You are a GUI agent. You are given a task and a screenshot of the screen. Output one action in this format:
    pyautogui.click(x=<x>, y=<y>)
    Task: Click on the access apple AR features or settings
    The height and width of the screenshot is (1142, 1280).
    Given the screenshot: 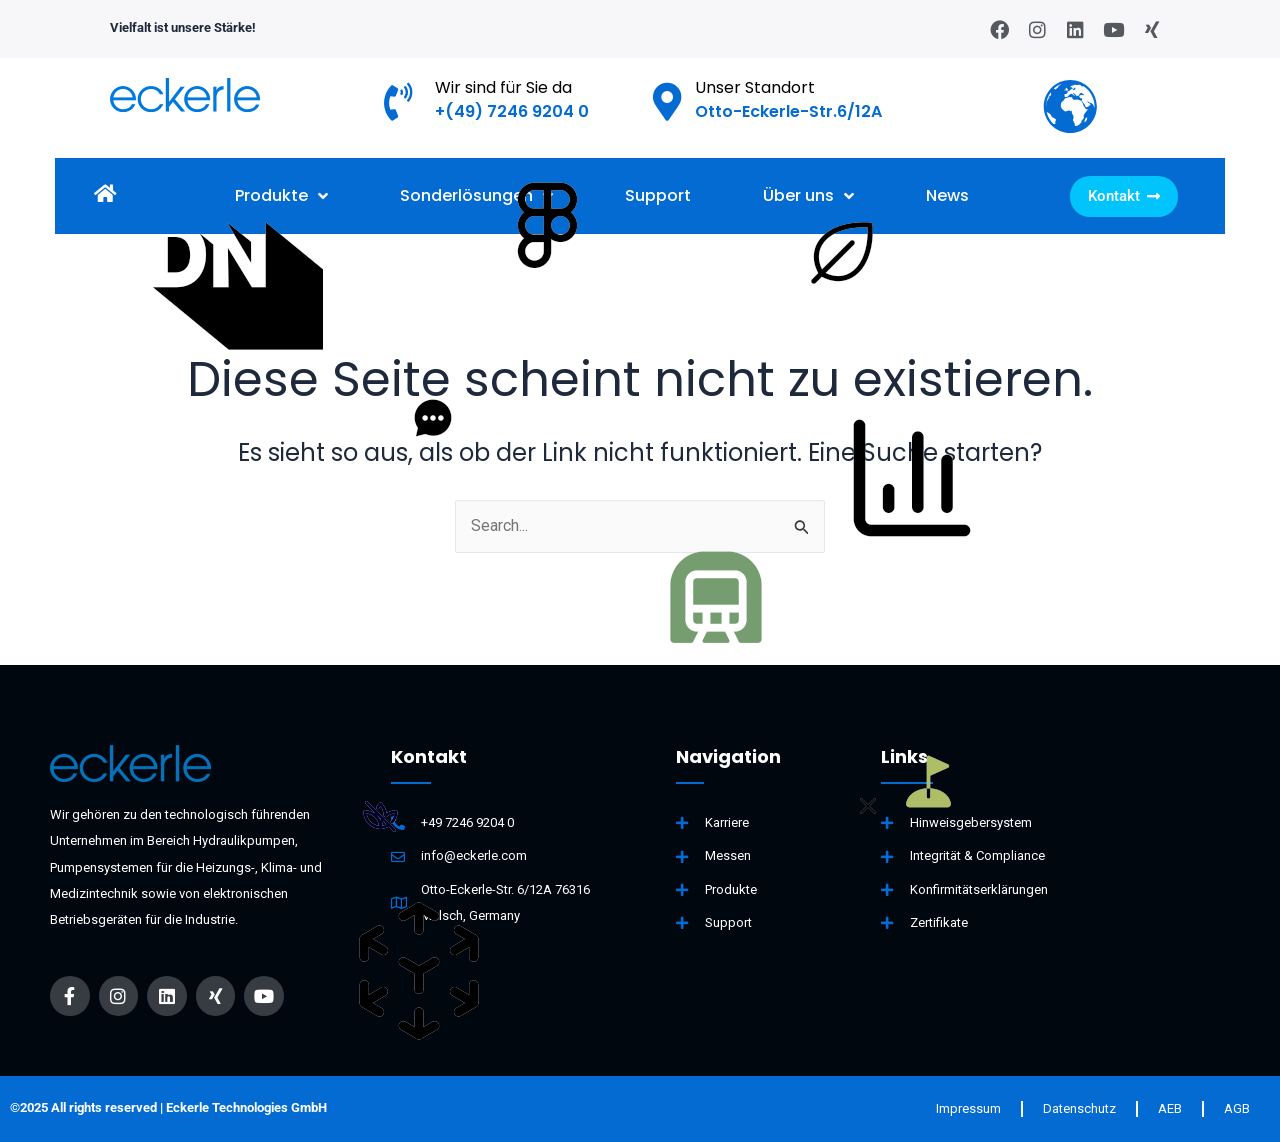 What is the action you would take?
    pyautogui.click(x=419, y=971)
    